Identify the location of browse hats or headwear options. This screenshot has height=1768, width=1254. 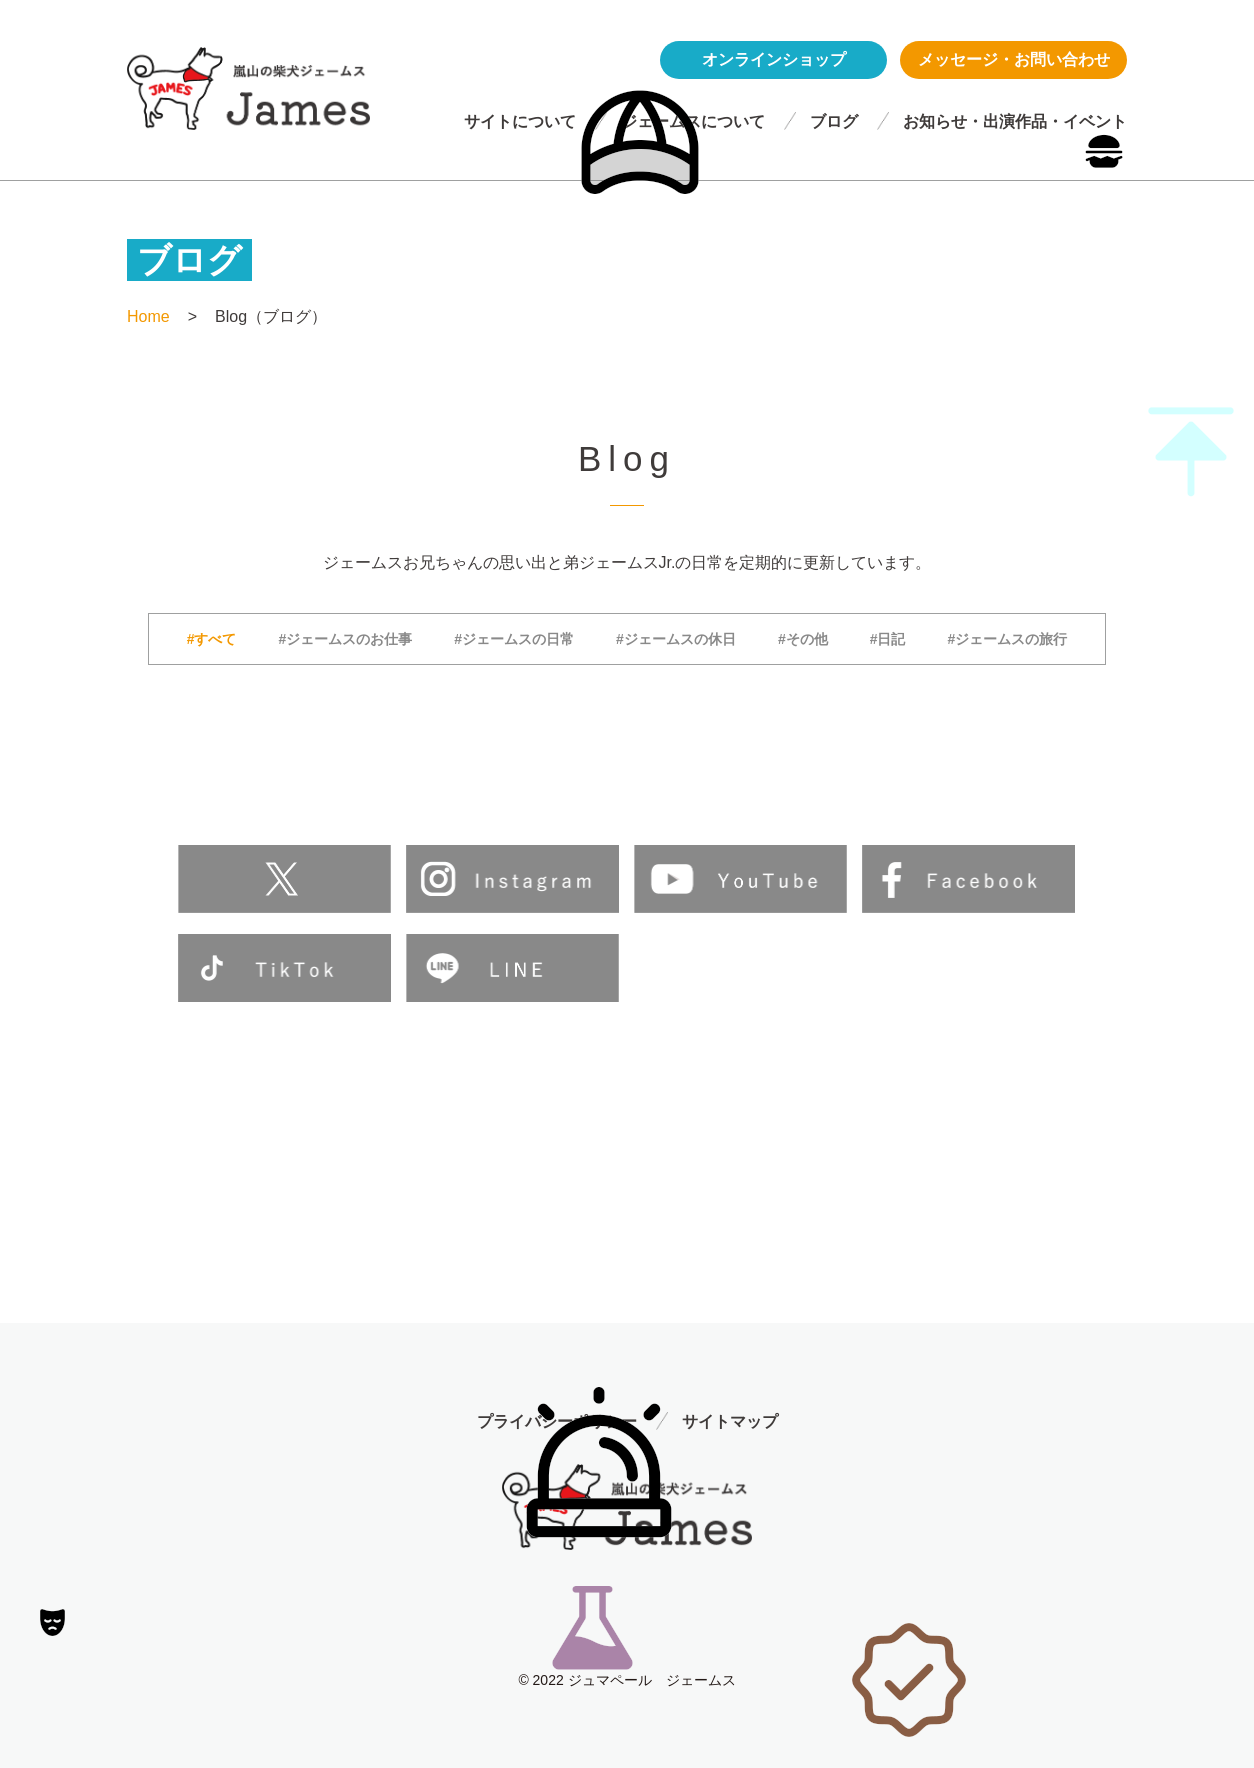
(640, 149).